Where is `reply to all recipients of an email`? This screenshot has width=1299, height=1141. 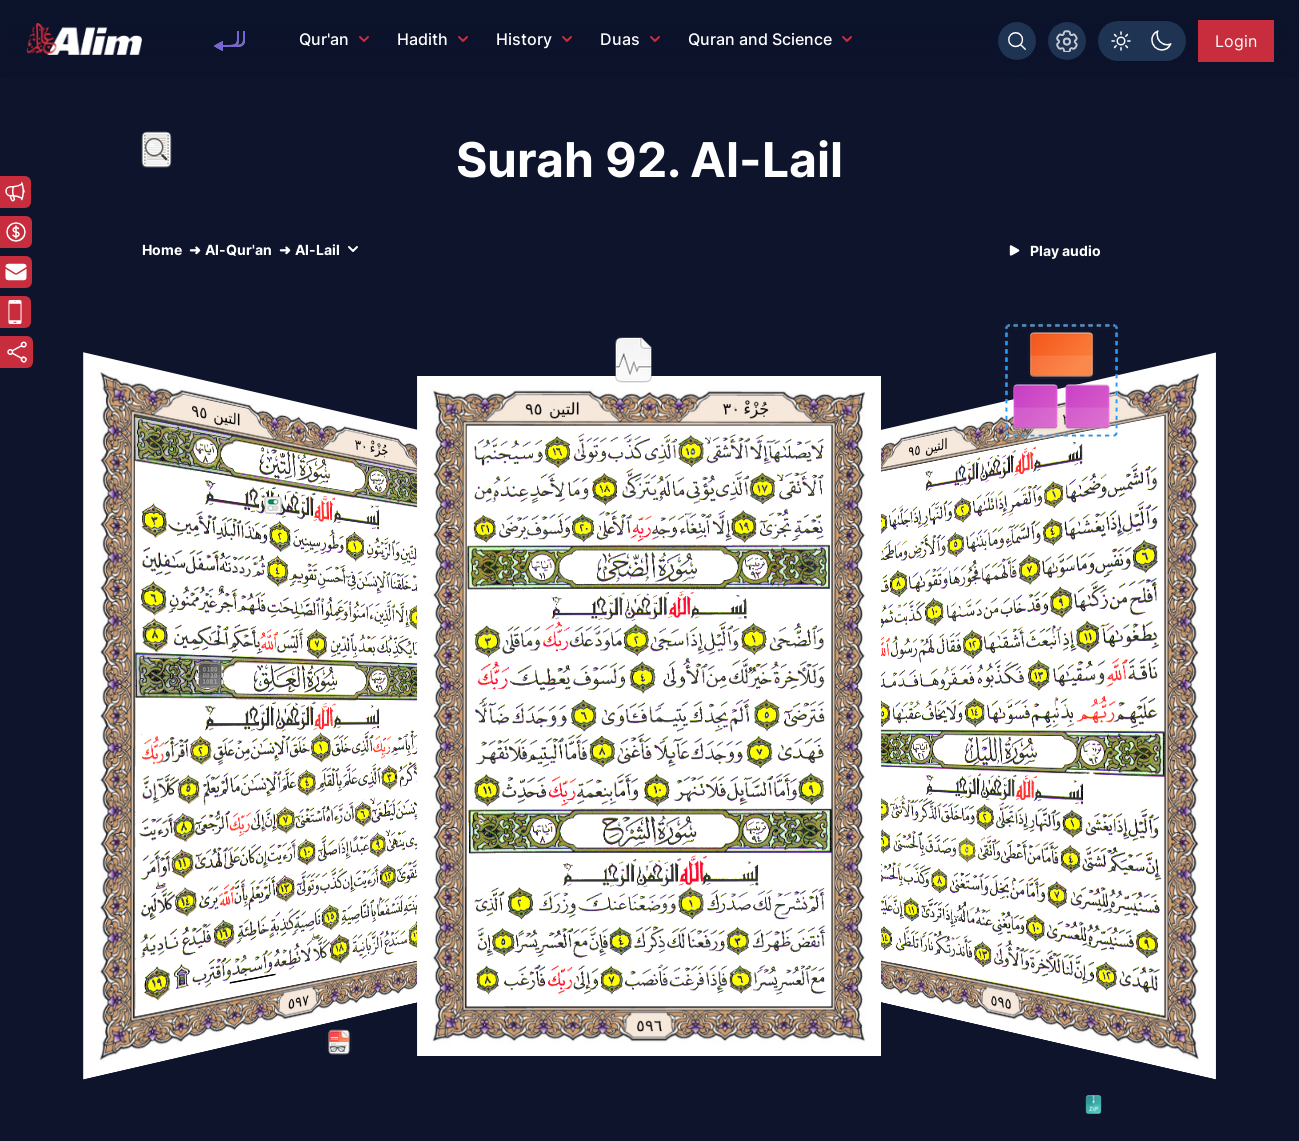
reply to all recipients of an email is located at coordinates (229, 39).